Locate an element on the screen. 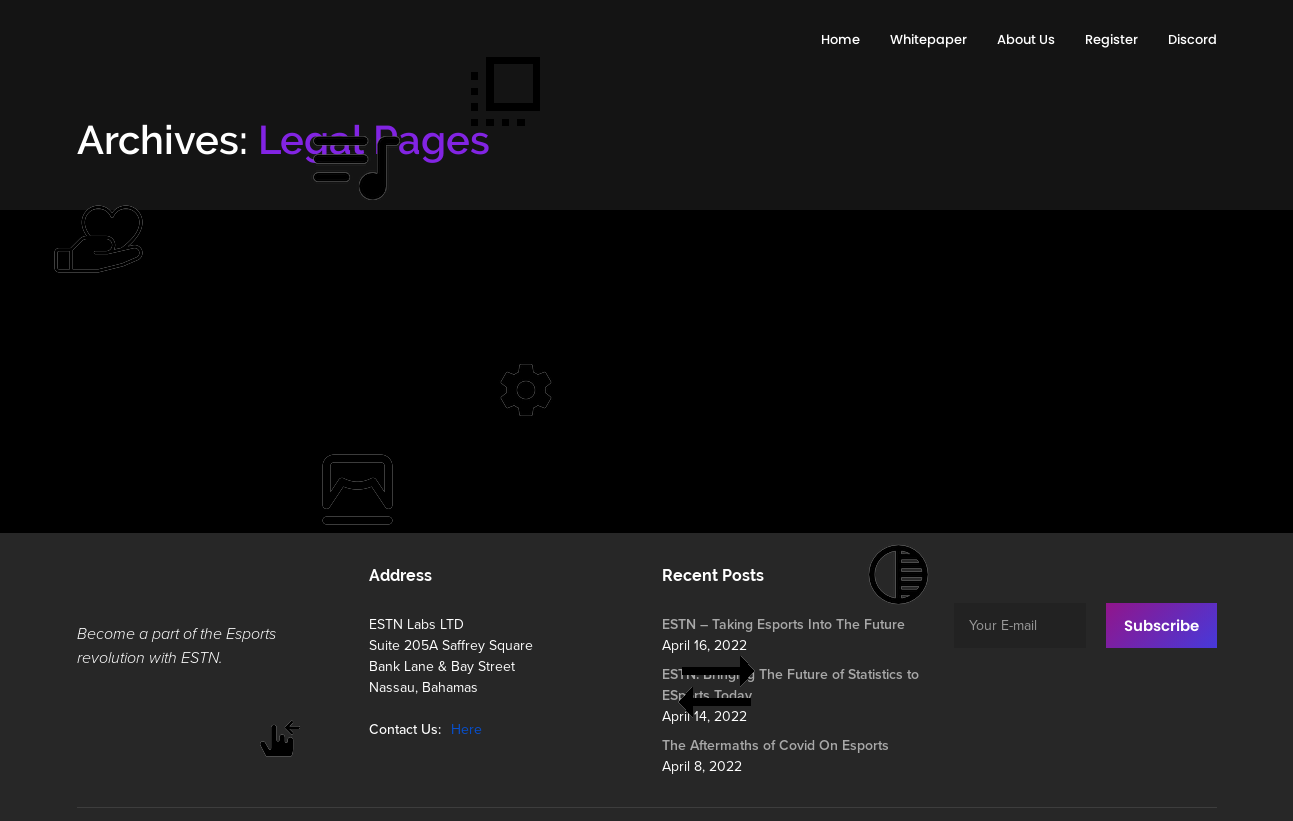 The width and height of the screenshot is (1293, 821). view music queue or playlist is located at coordinates (354, 163).